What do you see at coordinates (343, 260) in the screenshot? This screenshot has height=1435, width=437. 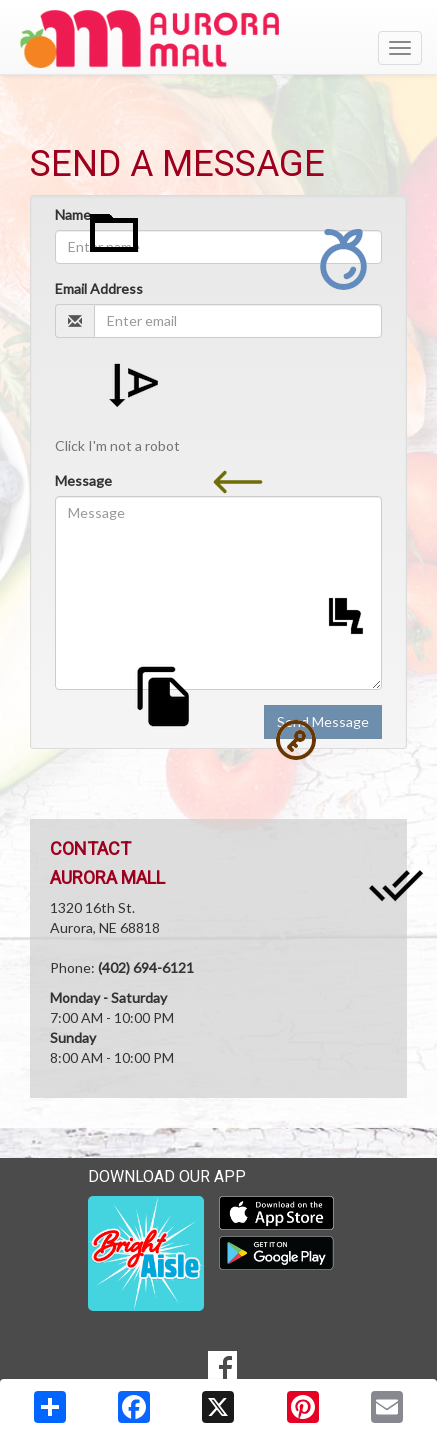 I see `select orange flavor or citrus option` at bounding box center [343, 260].